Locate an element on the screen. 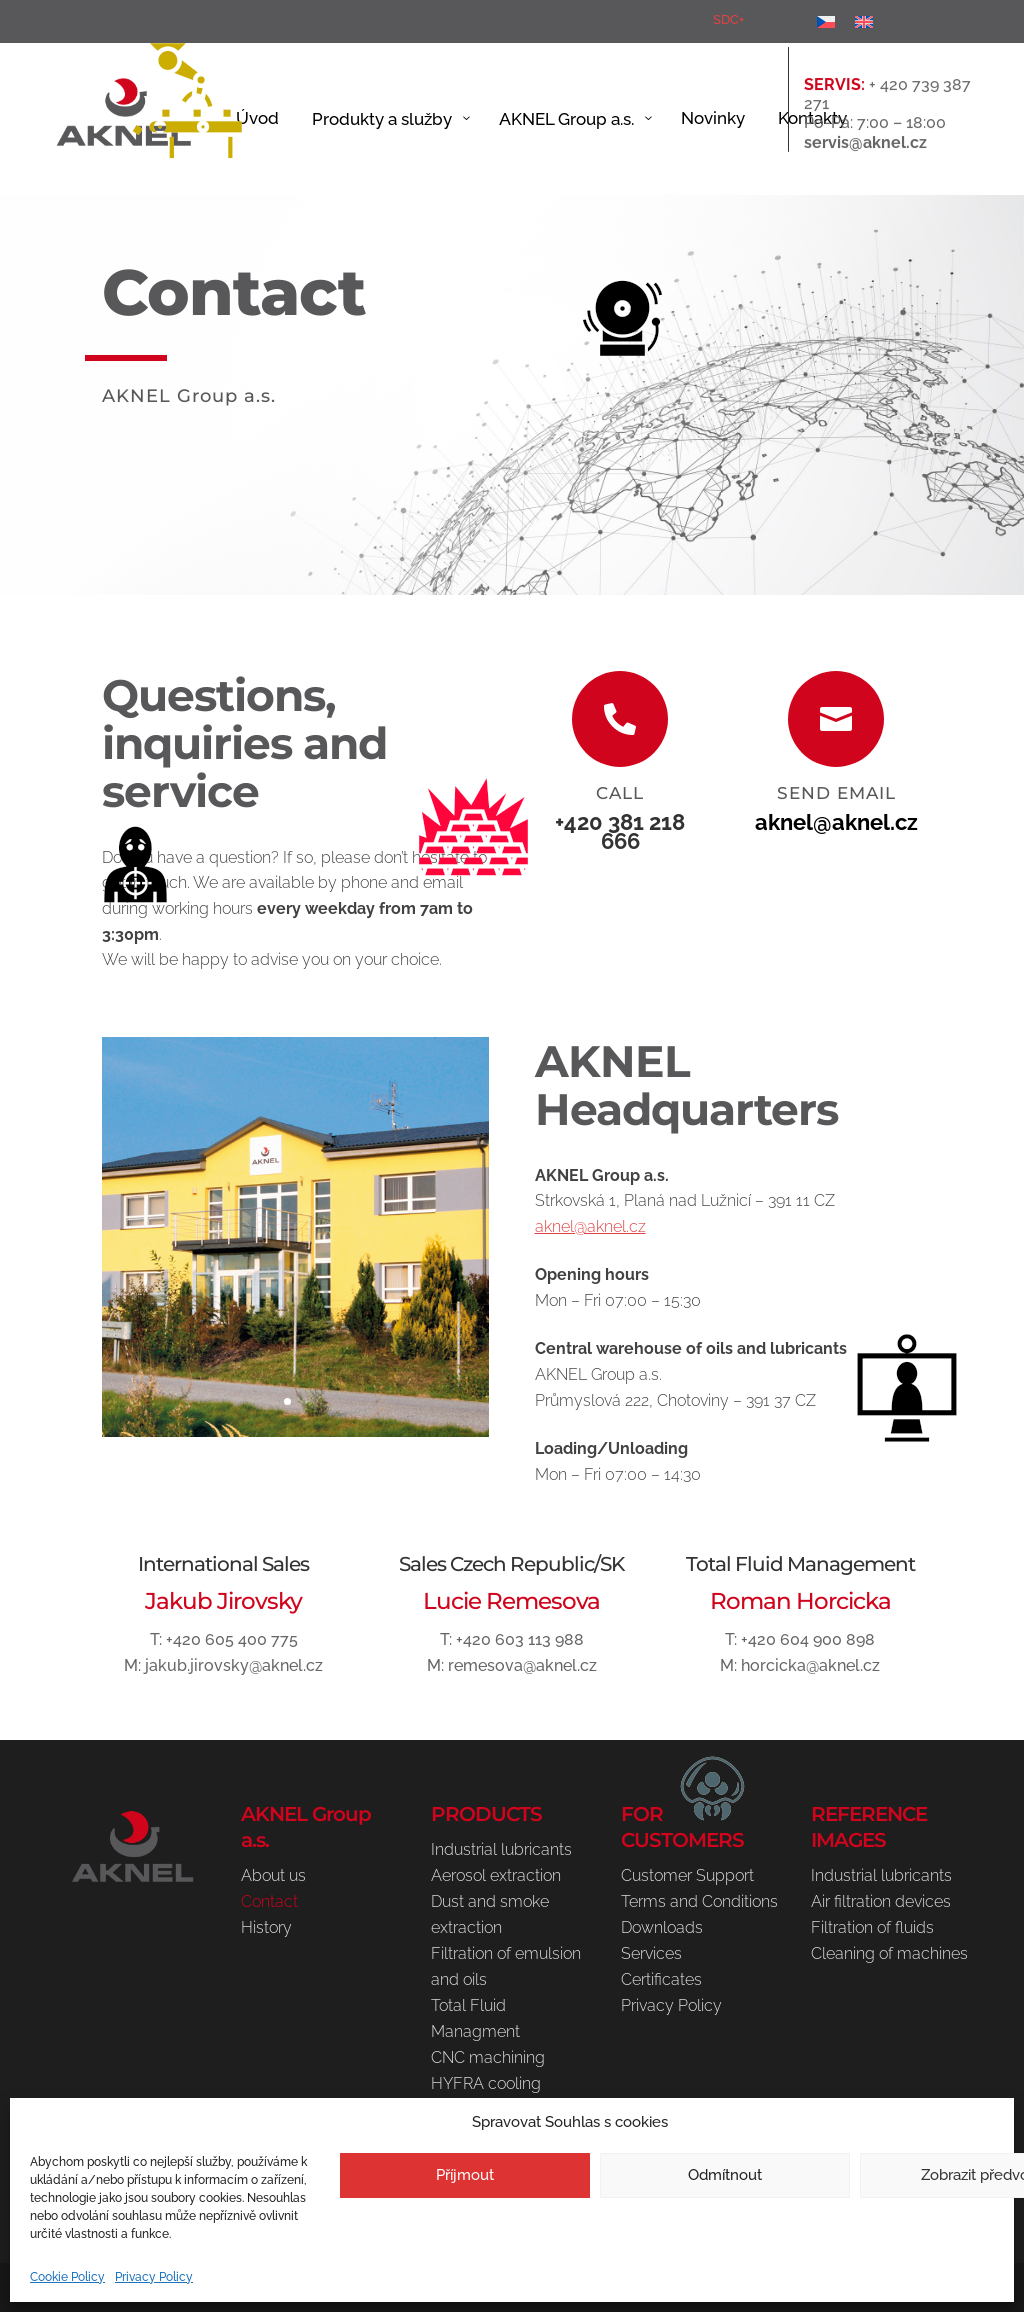  alarm or alert is currently active is located at coordinates (622, 316).